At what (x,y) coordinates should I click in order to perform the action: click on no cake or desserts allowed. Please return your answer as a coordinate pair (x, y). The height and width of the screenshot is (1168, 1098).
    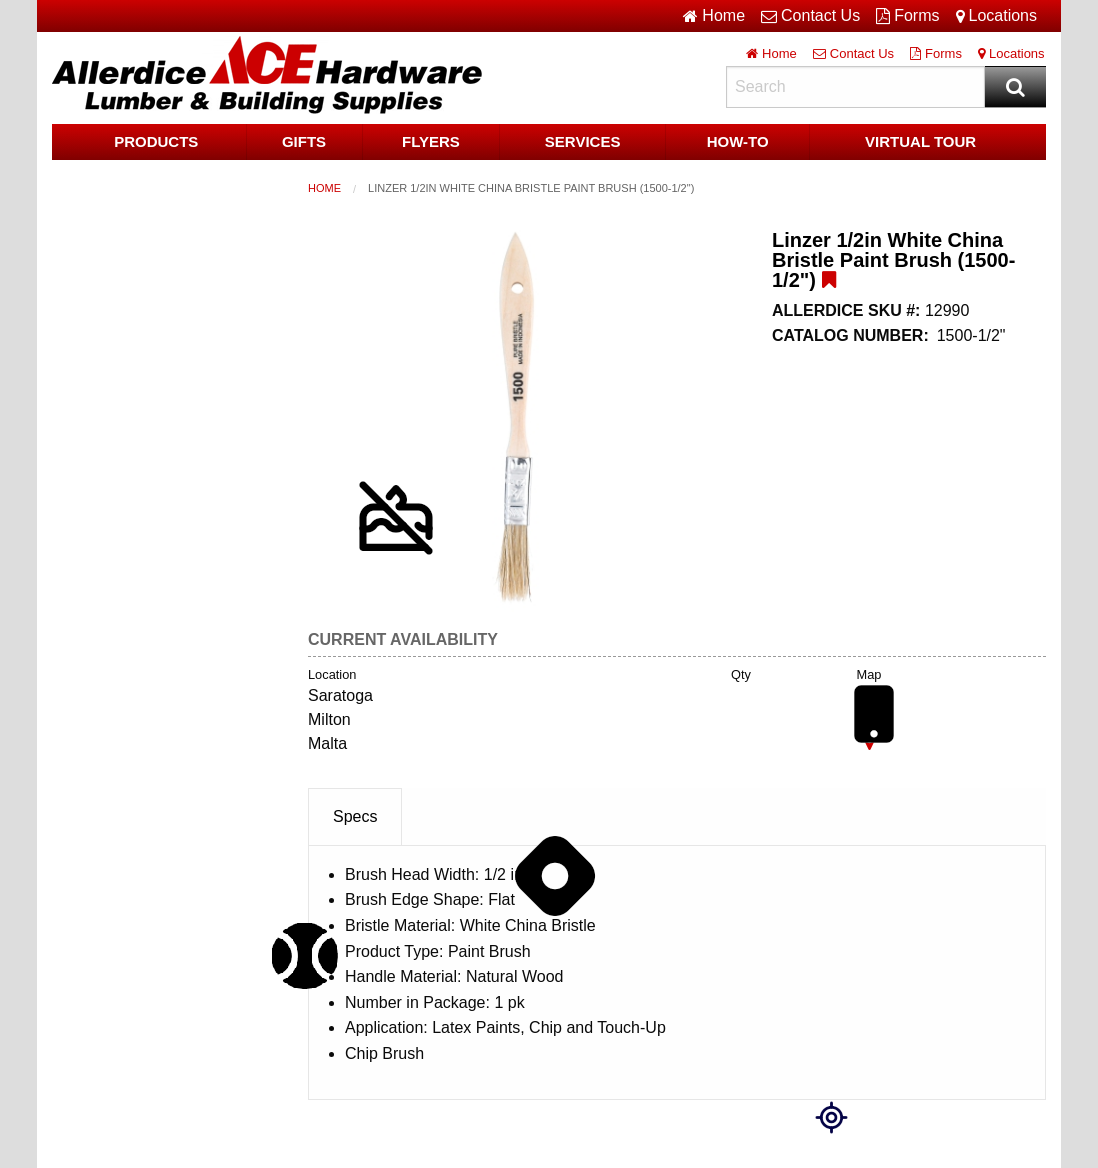
    Looking at the image, I should click on (396, 518).